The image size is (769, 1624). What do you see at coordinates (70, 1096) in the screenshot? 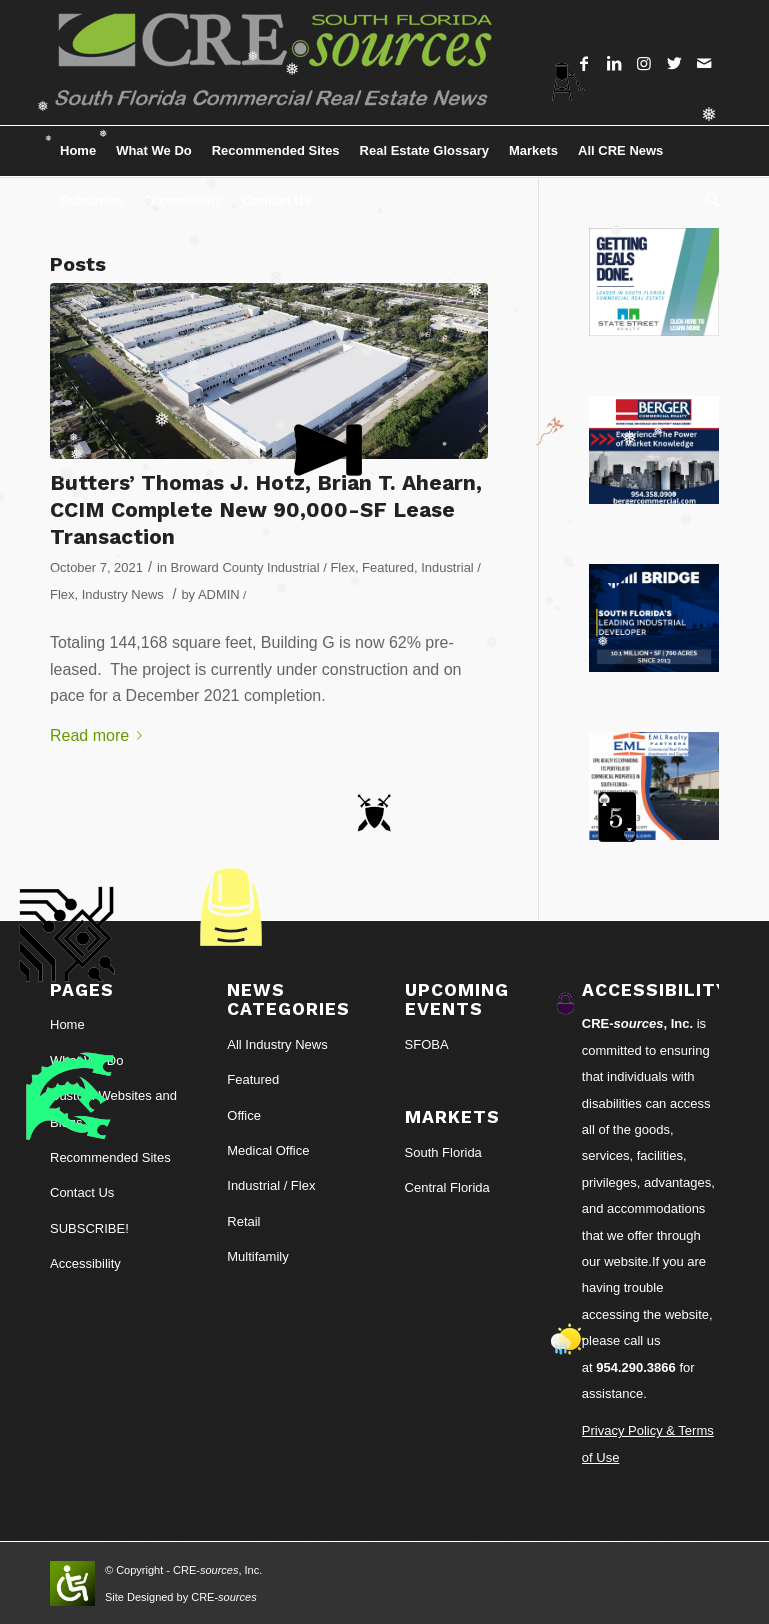
I see `select hydra creature or monster type` at bounding box center [70, 1096].